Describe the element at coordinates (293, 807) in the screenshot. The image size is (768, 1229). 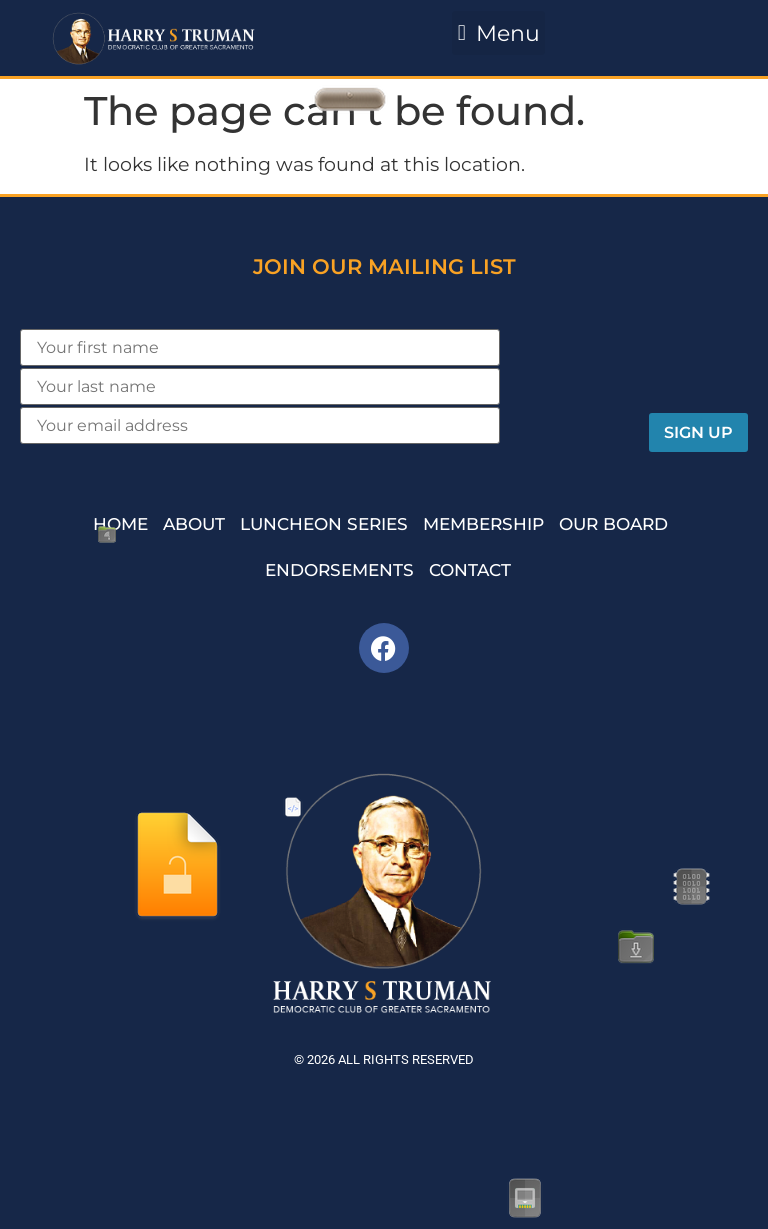
I see `an HTML document or webpage file` at that location.